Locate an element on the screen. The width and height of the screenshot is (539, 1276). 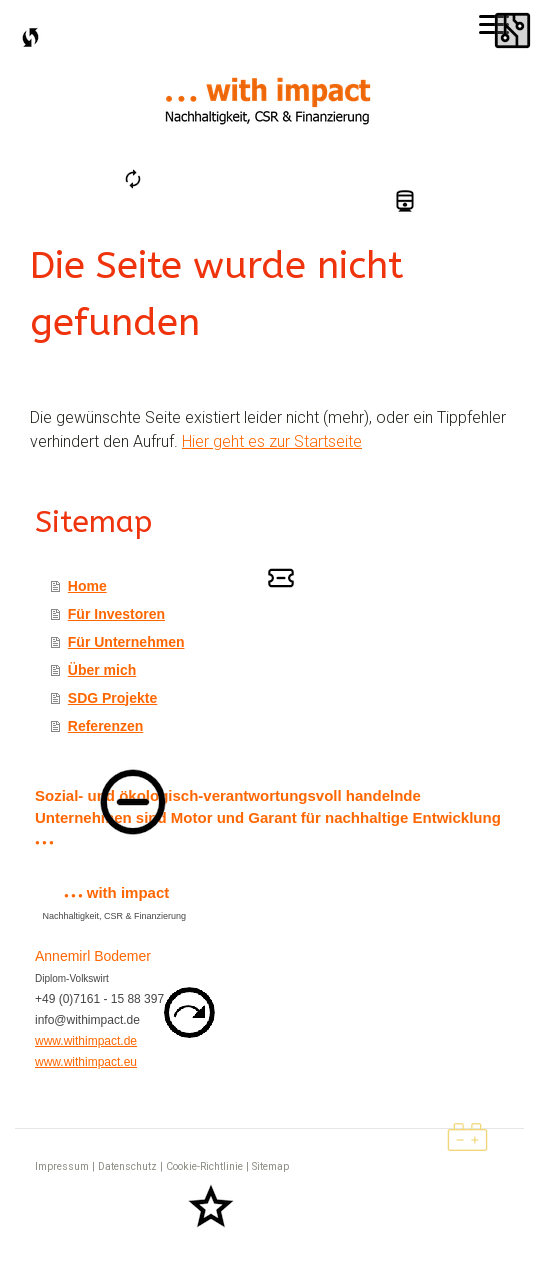
remove an item from a list is located at coordinates (133, 802).